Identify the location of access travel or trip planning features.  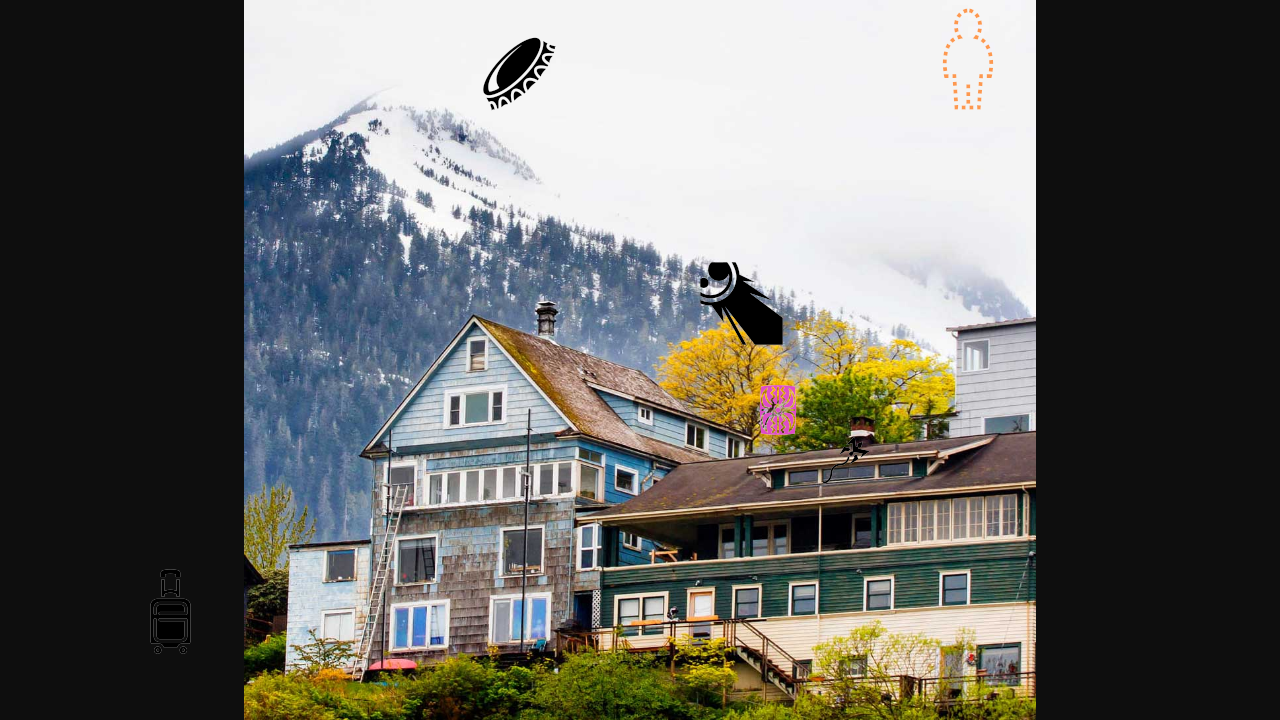
(170, 611).